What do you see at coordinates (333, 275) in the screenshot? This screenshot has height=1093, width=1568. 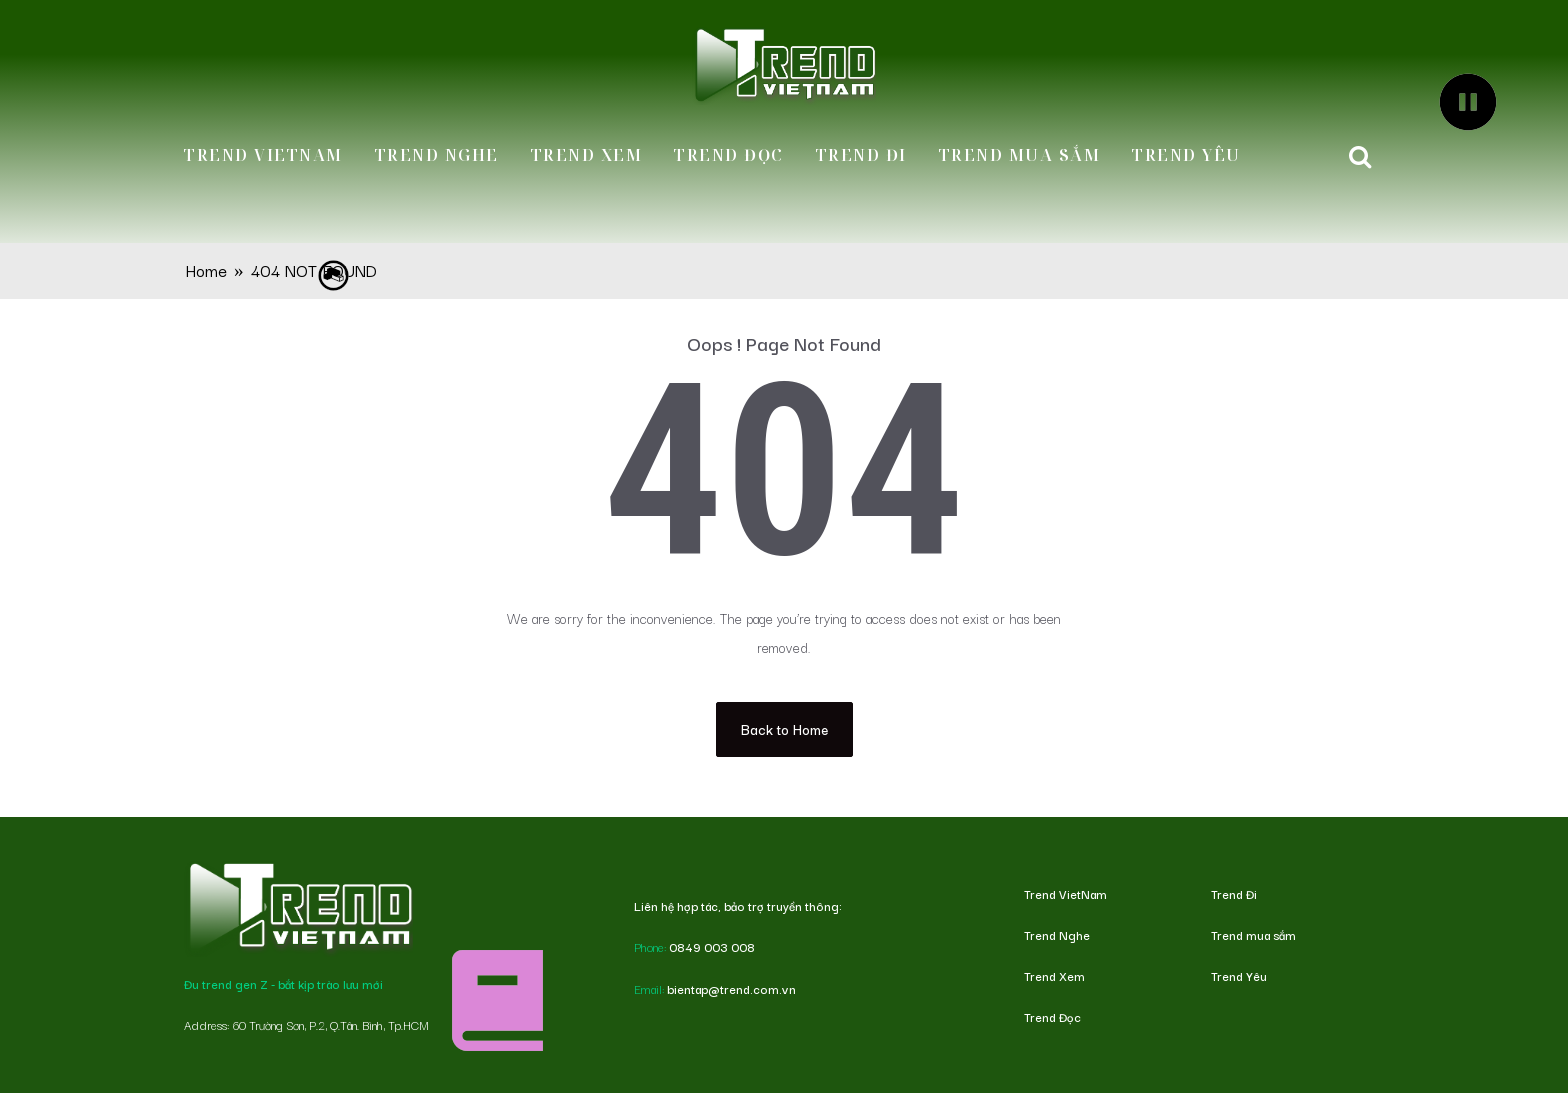 I see `indicates content is licensed for remixing` at bounding box center [333, 275].